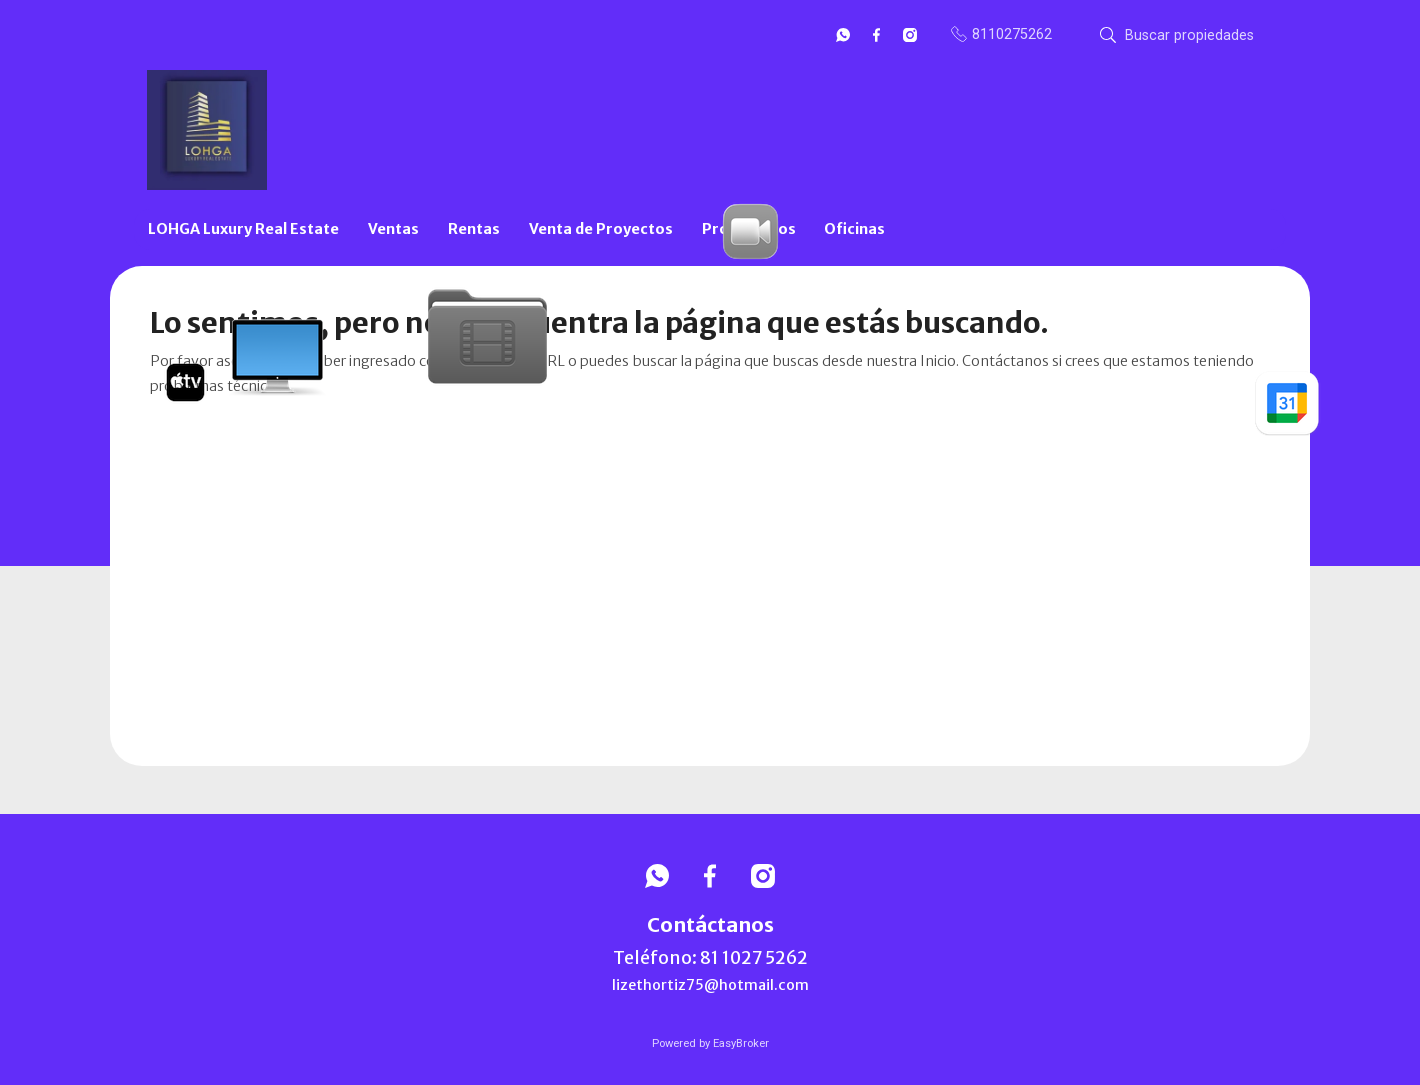 This screenshot has width=1420, height=1085. I want to click on access Apple TV app or device, so click(185, 382).